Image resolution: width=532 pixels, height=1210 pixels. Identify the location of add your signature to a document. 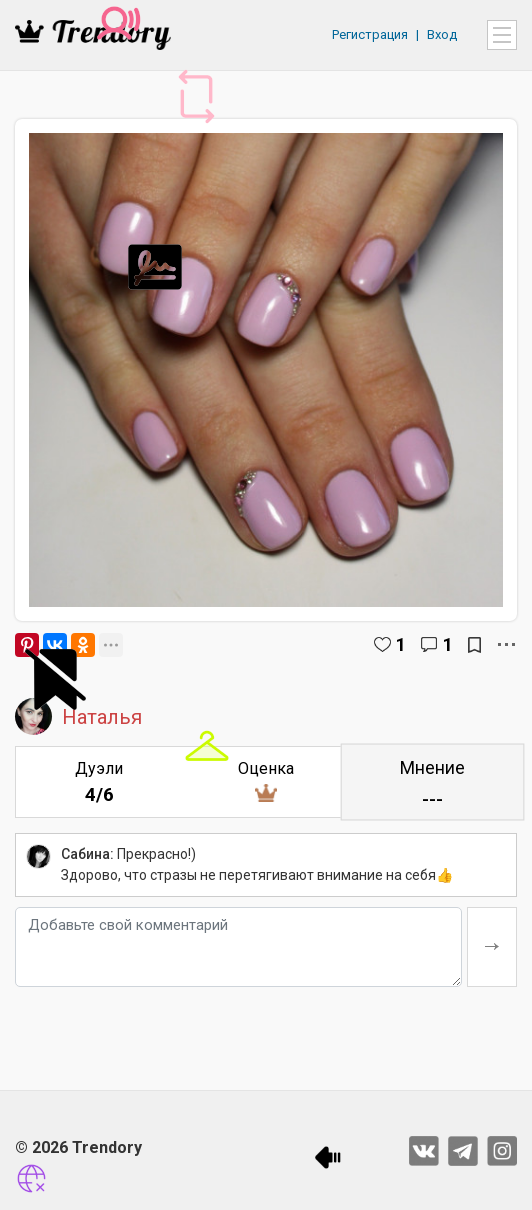
(155, 267).